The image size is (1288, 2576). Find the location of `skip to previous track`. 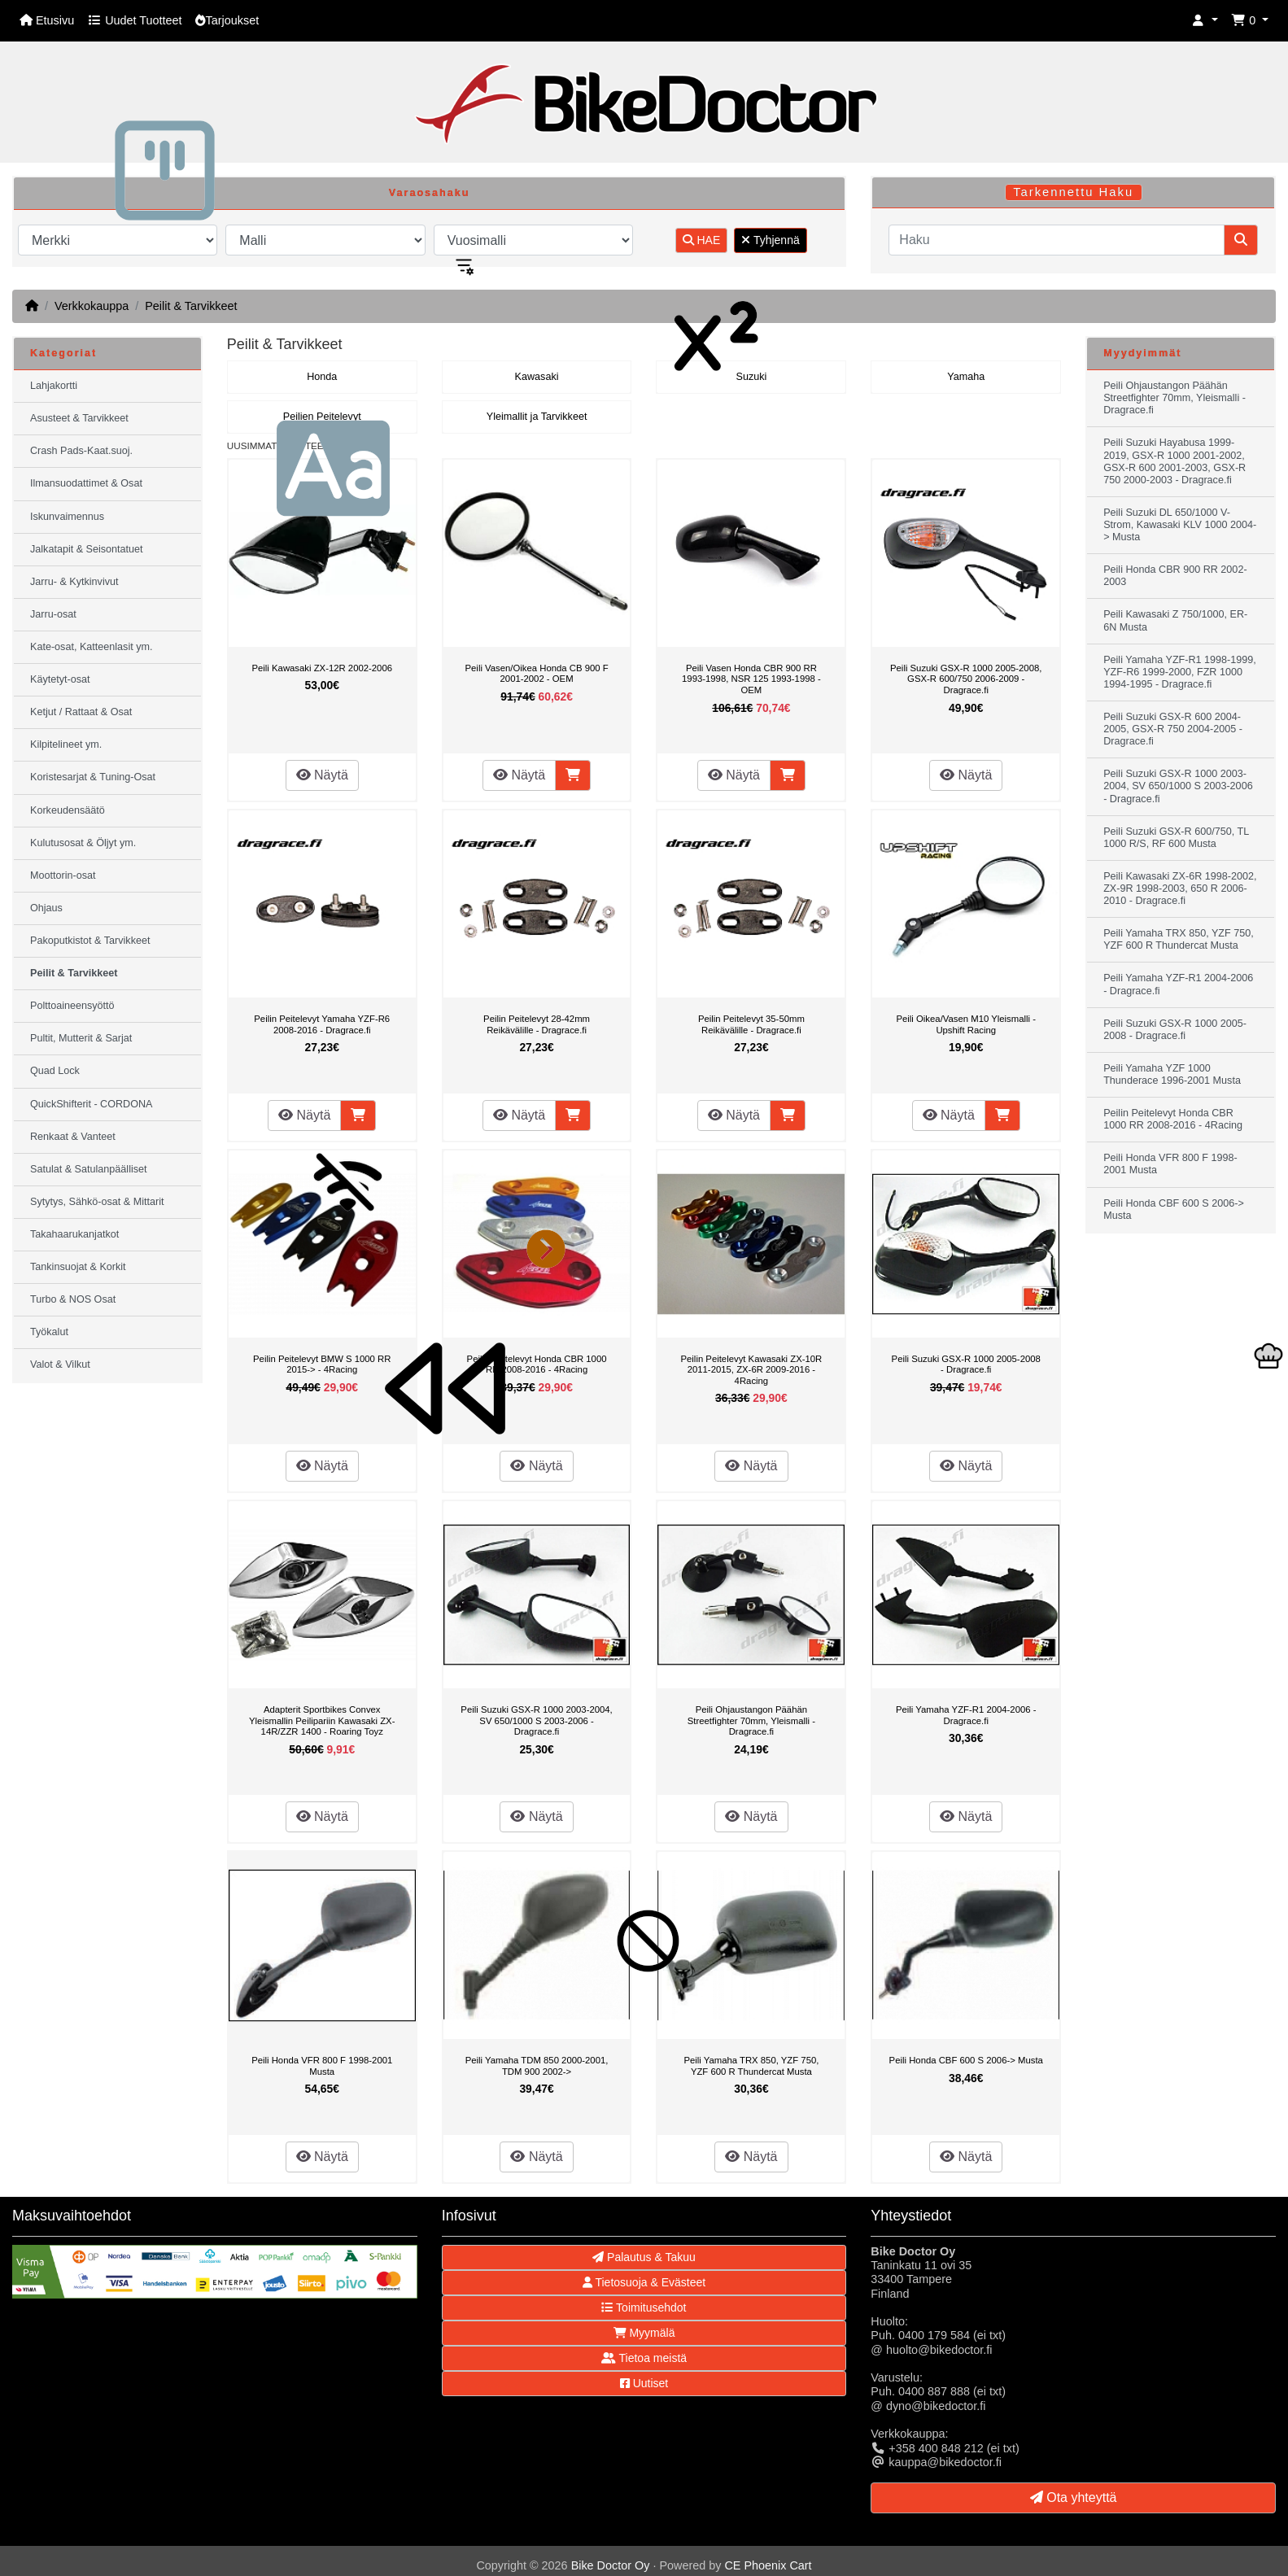

skip to previous track is located at coordinates (448, 1388).